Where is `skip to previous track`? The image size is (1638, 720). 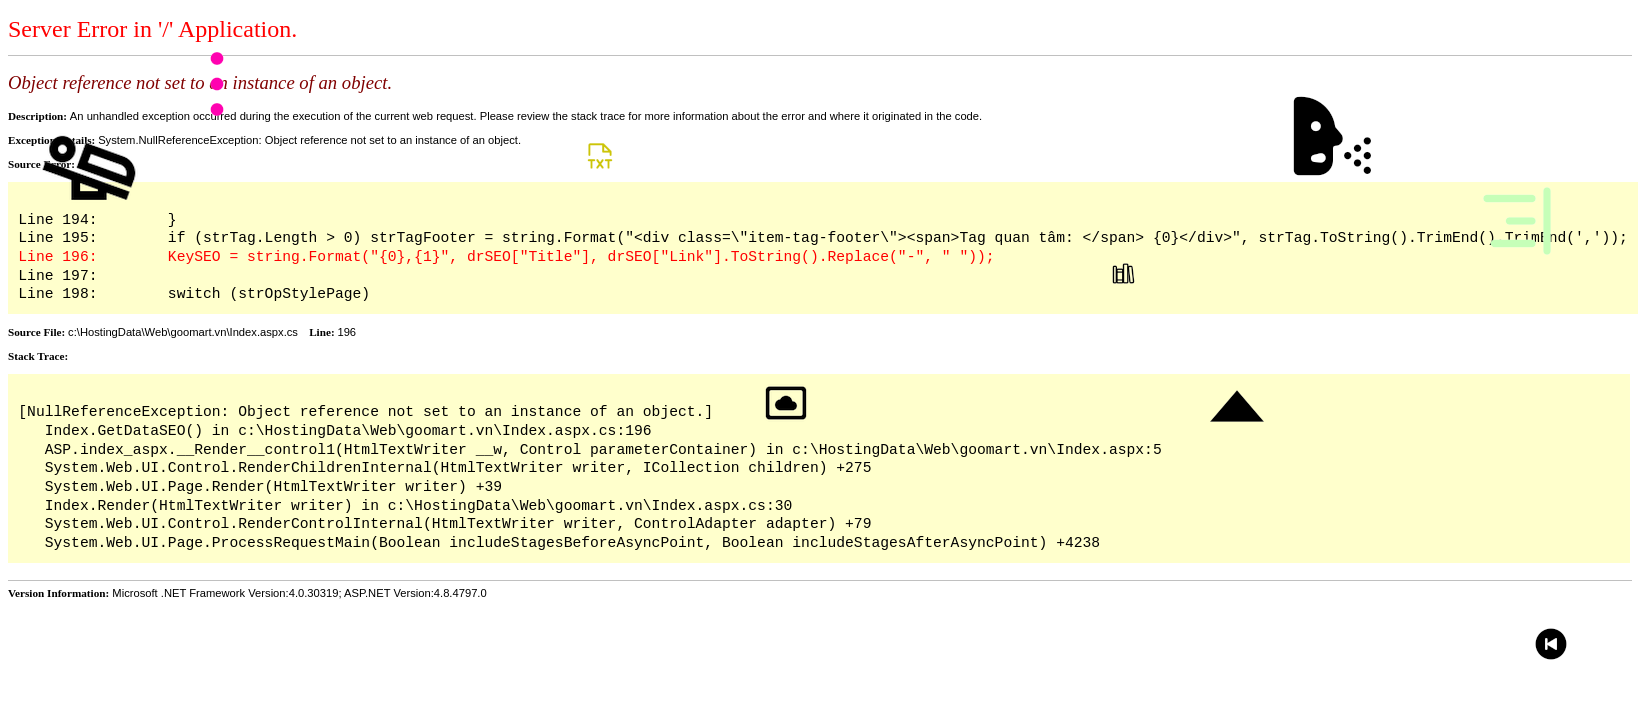
skip to previous track is located at coordinates (1551, 644).